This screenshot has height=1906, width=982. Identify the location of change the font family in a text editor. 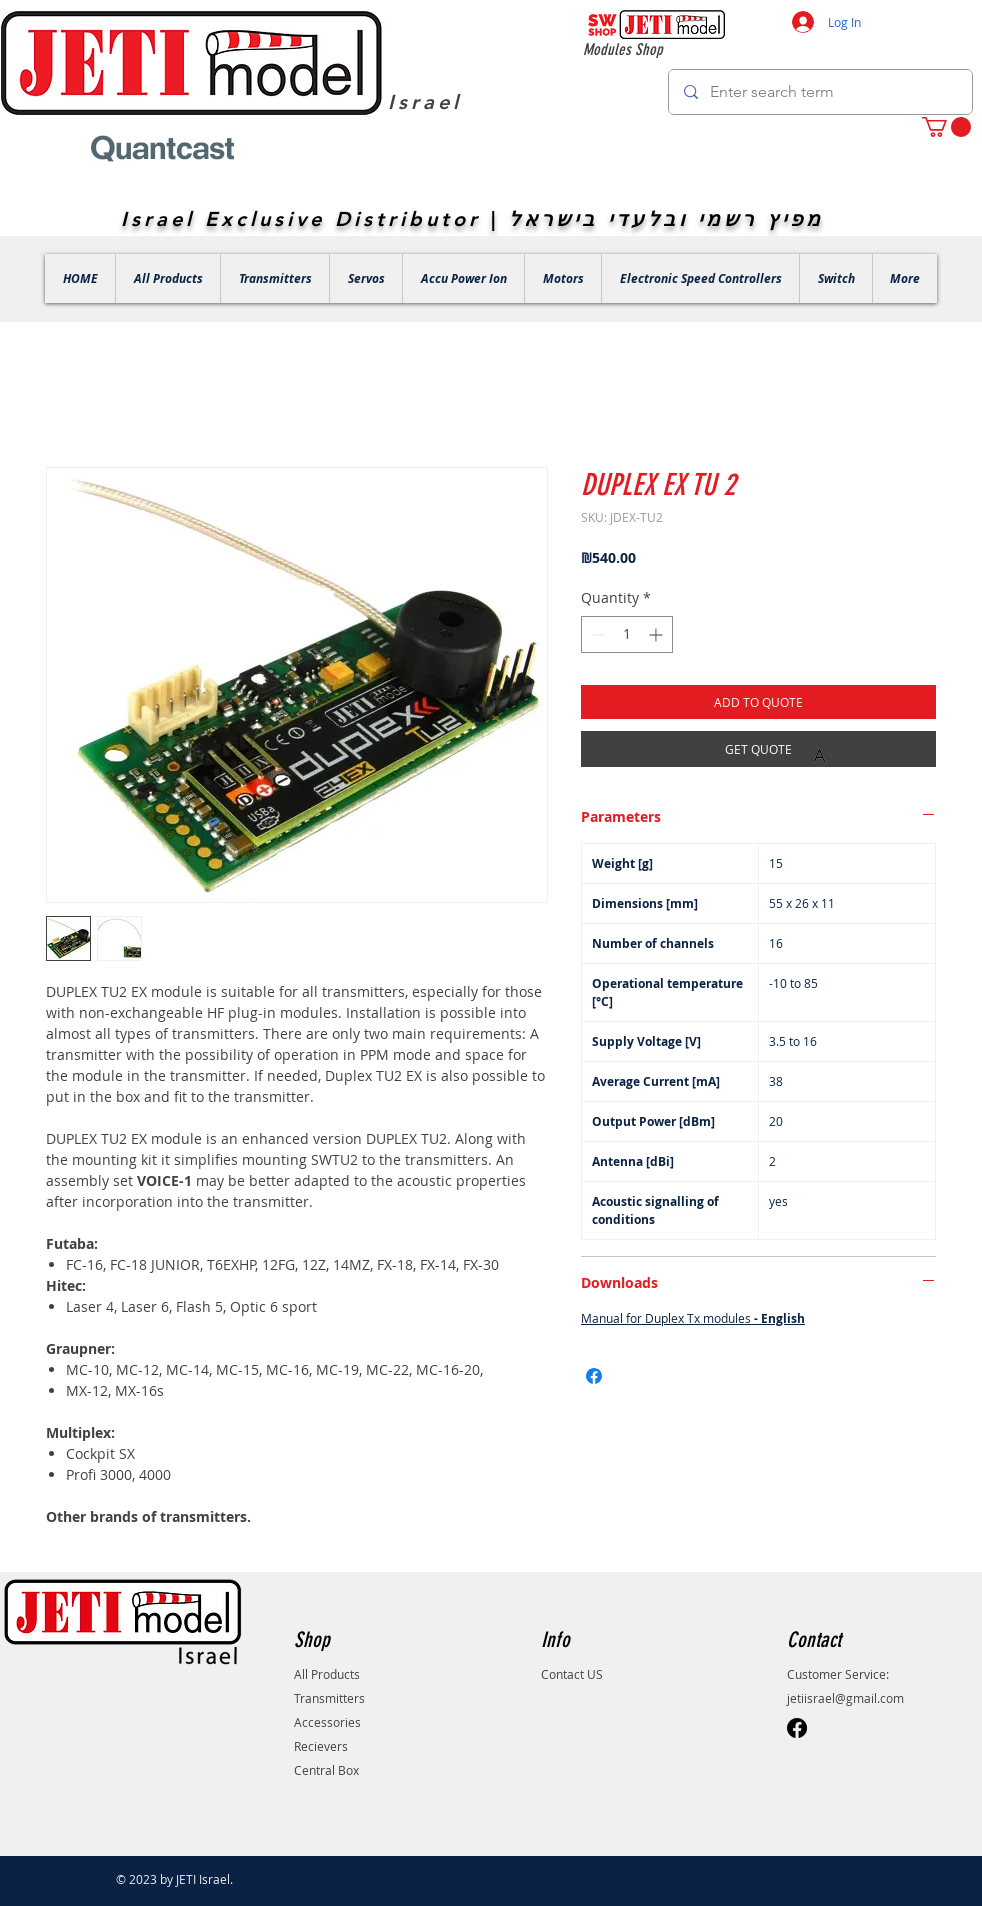
(819, 755).